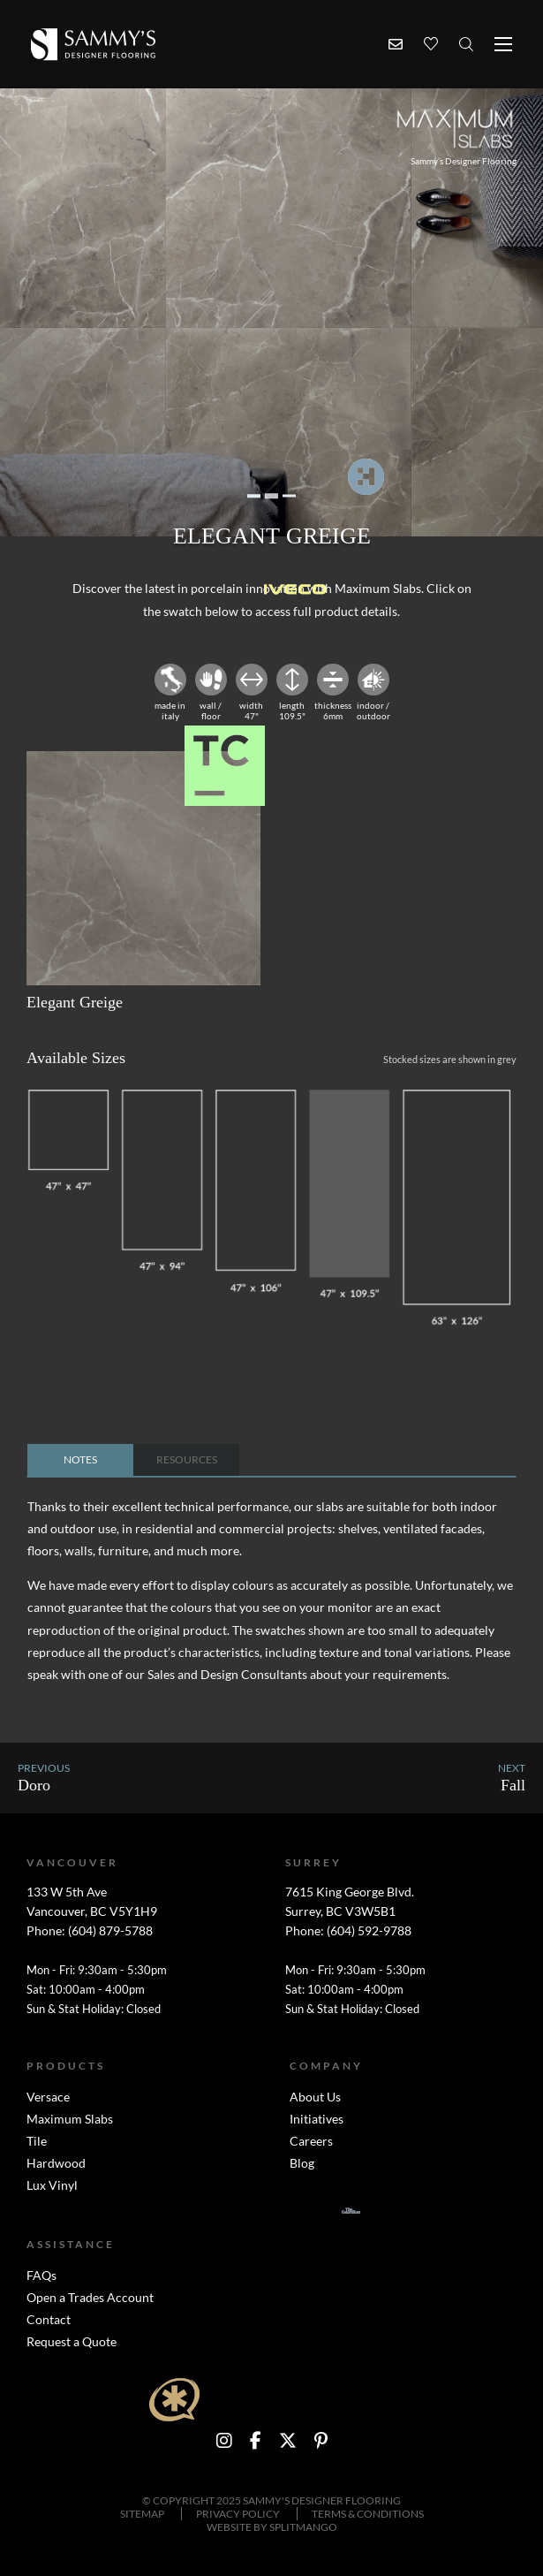 The height and width of the screenshot is (2576, 543). What do you see at coordinates (366, 476) in the screenshot?
I see `open the Crehana app` at bounding box center [366, 476].